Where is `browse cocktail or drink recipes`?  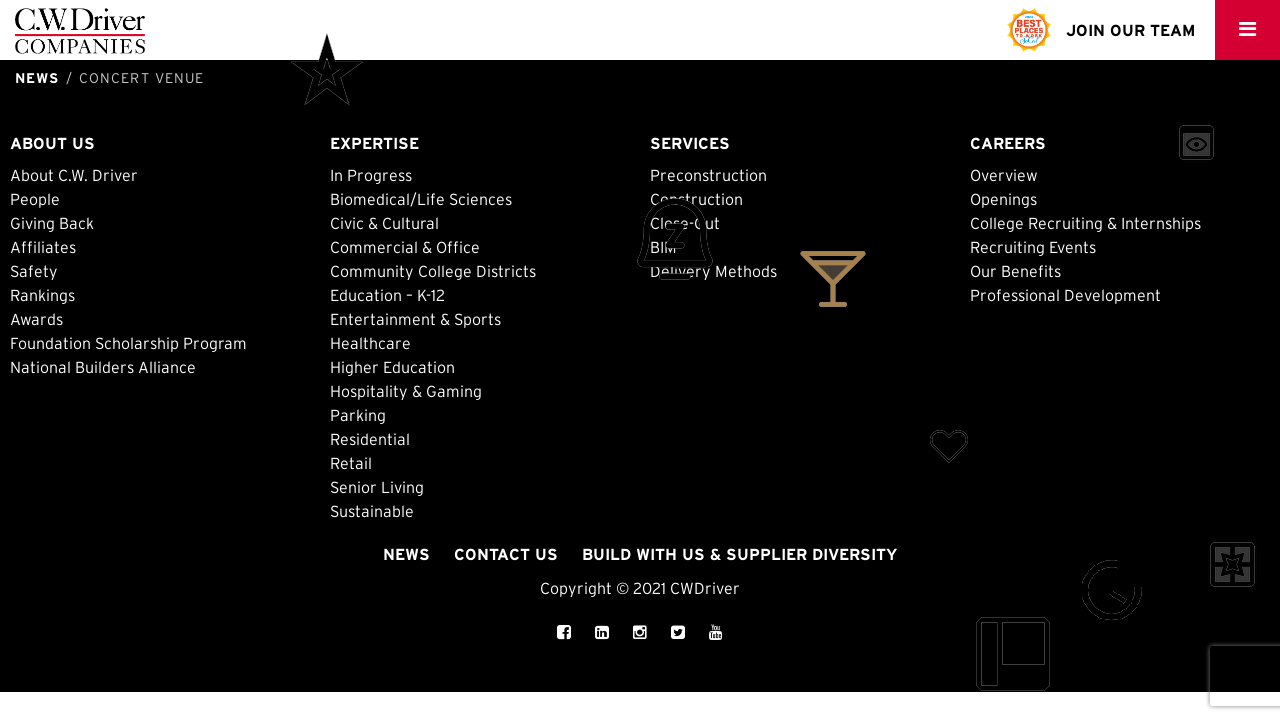
browse cocktail or drink recipes is located at coordinates (833, 279).